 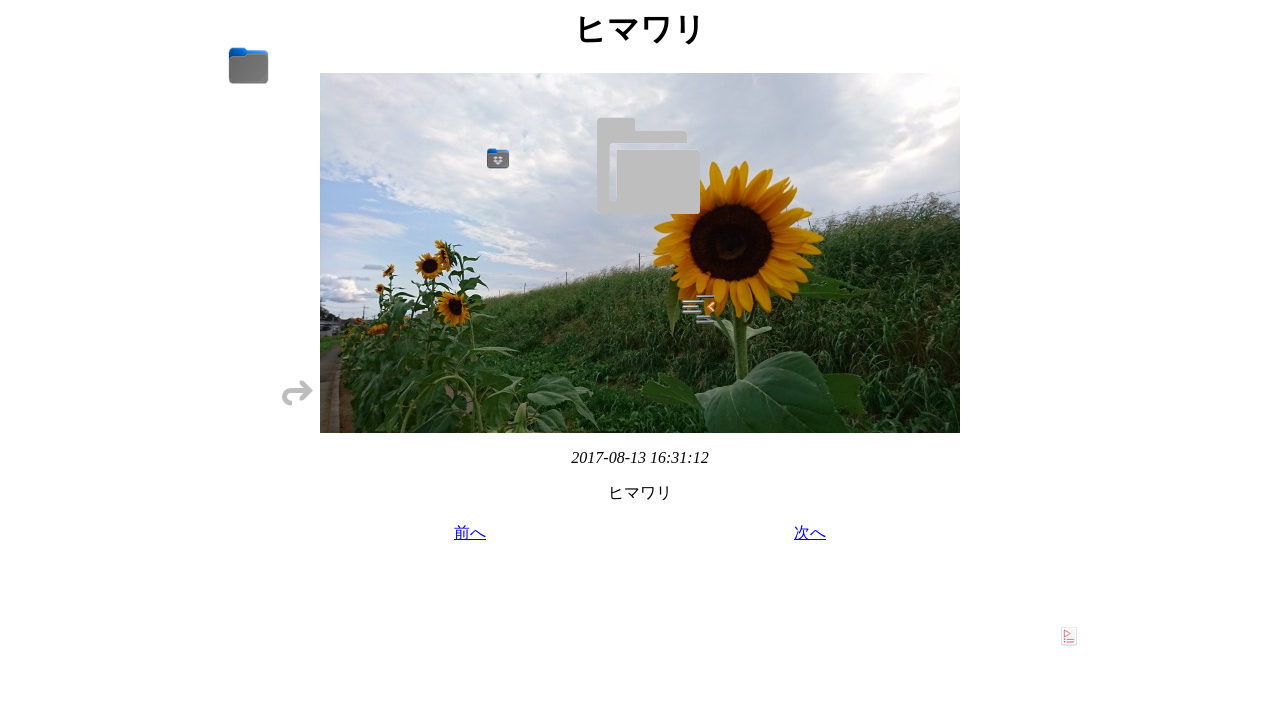 What do you see at coordinates (648, 162) in the screenshot?
I see `access desktop folder` at bounding box center [648, 162].